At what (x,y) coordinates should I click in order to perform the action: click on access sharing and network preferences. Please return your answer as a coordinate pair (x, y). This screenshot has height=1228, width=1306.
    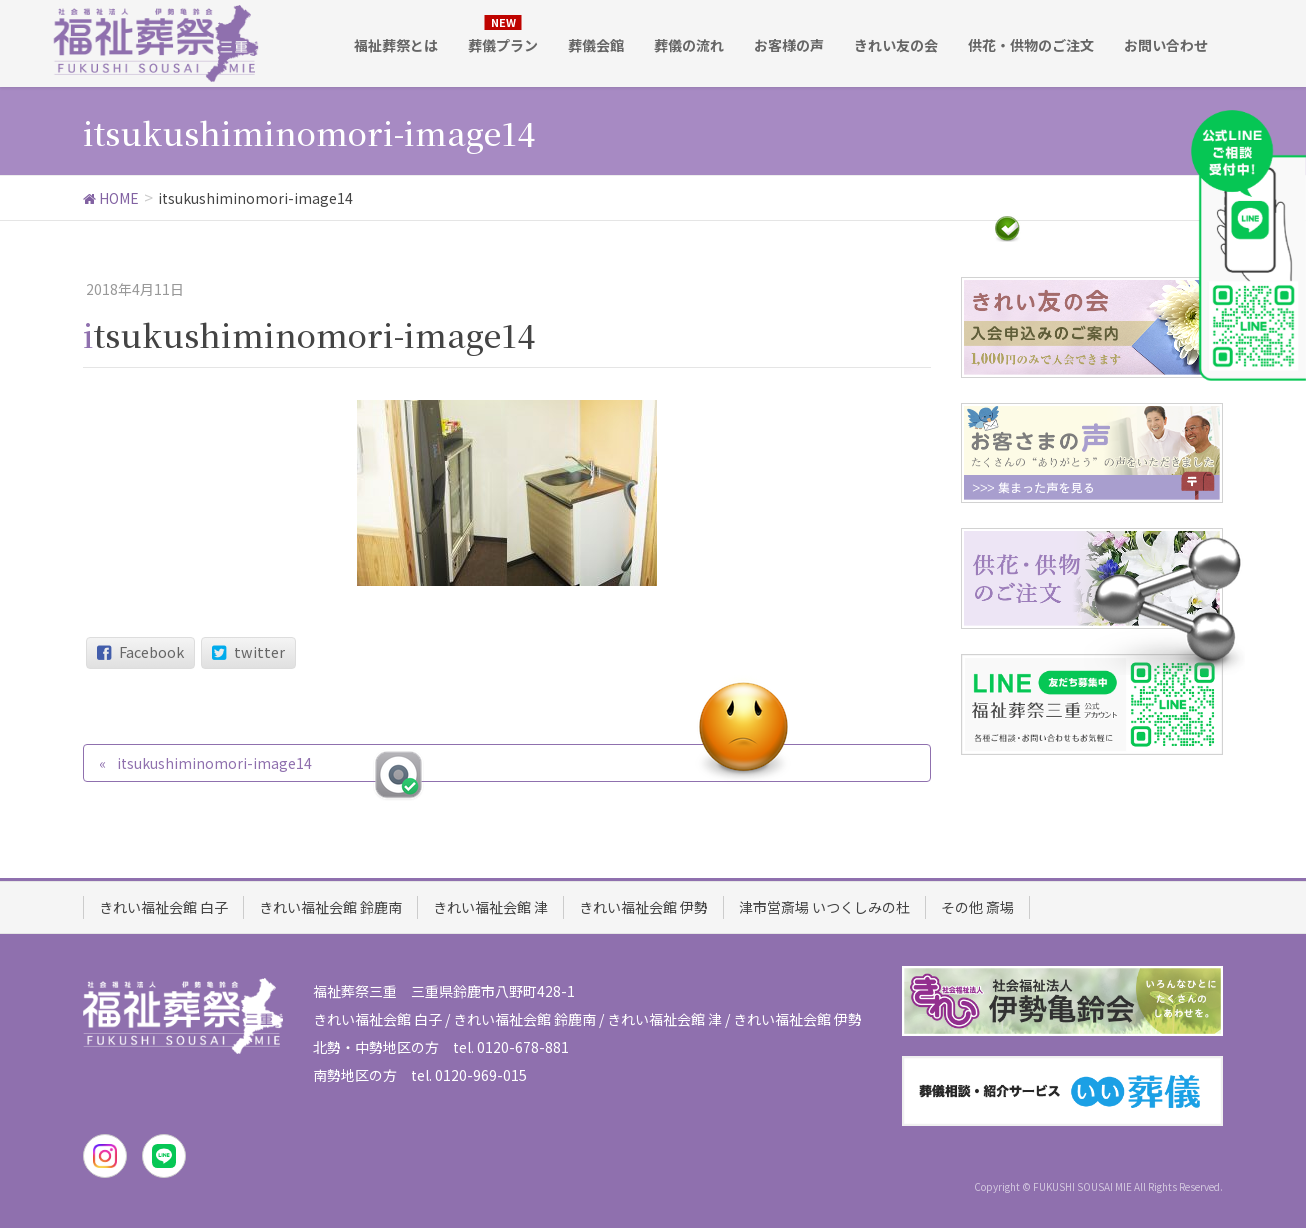
    Looking at the image, I should click on (1164, 594).